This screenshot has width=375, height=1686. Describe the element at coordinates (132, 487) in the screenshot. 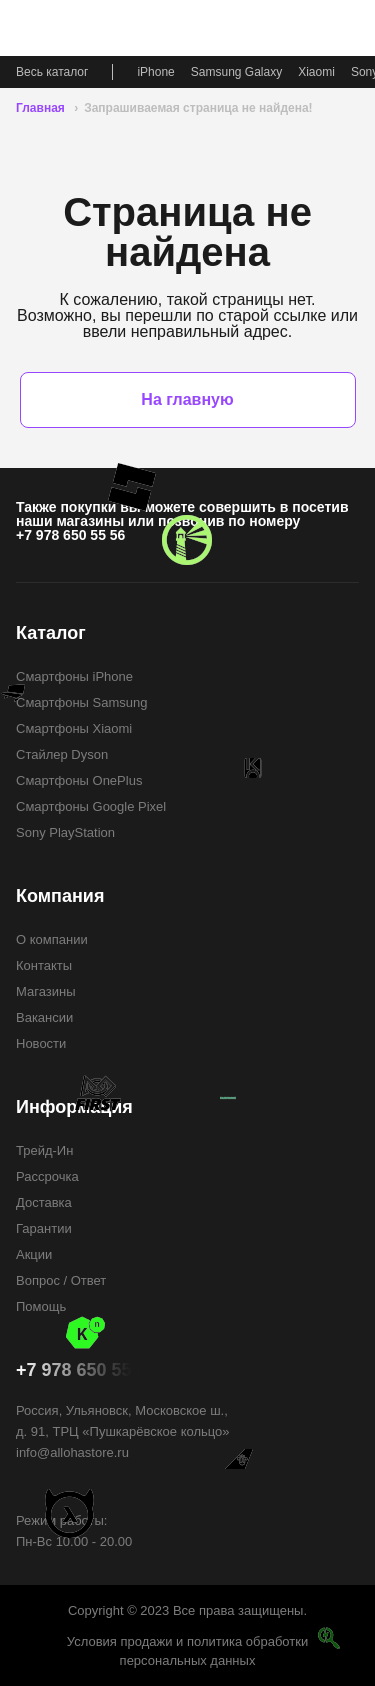

I see `open Roblox Studio` at that location.